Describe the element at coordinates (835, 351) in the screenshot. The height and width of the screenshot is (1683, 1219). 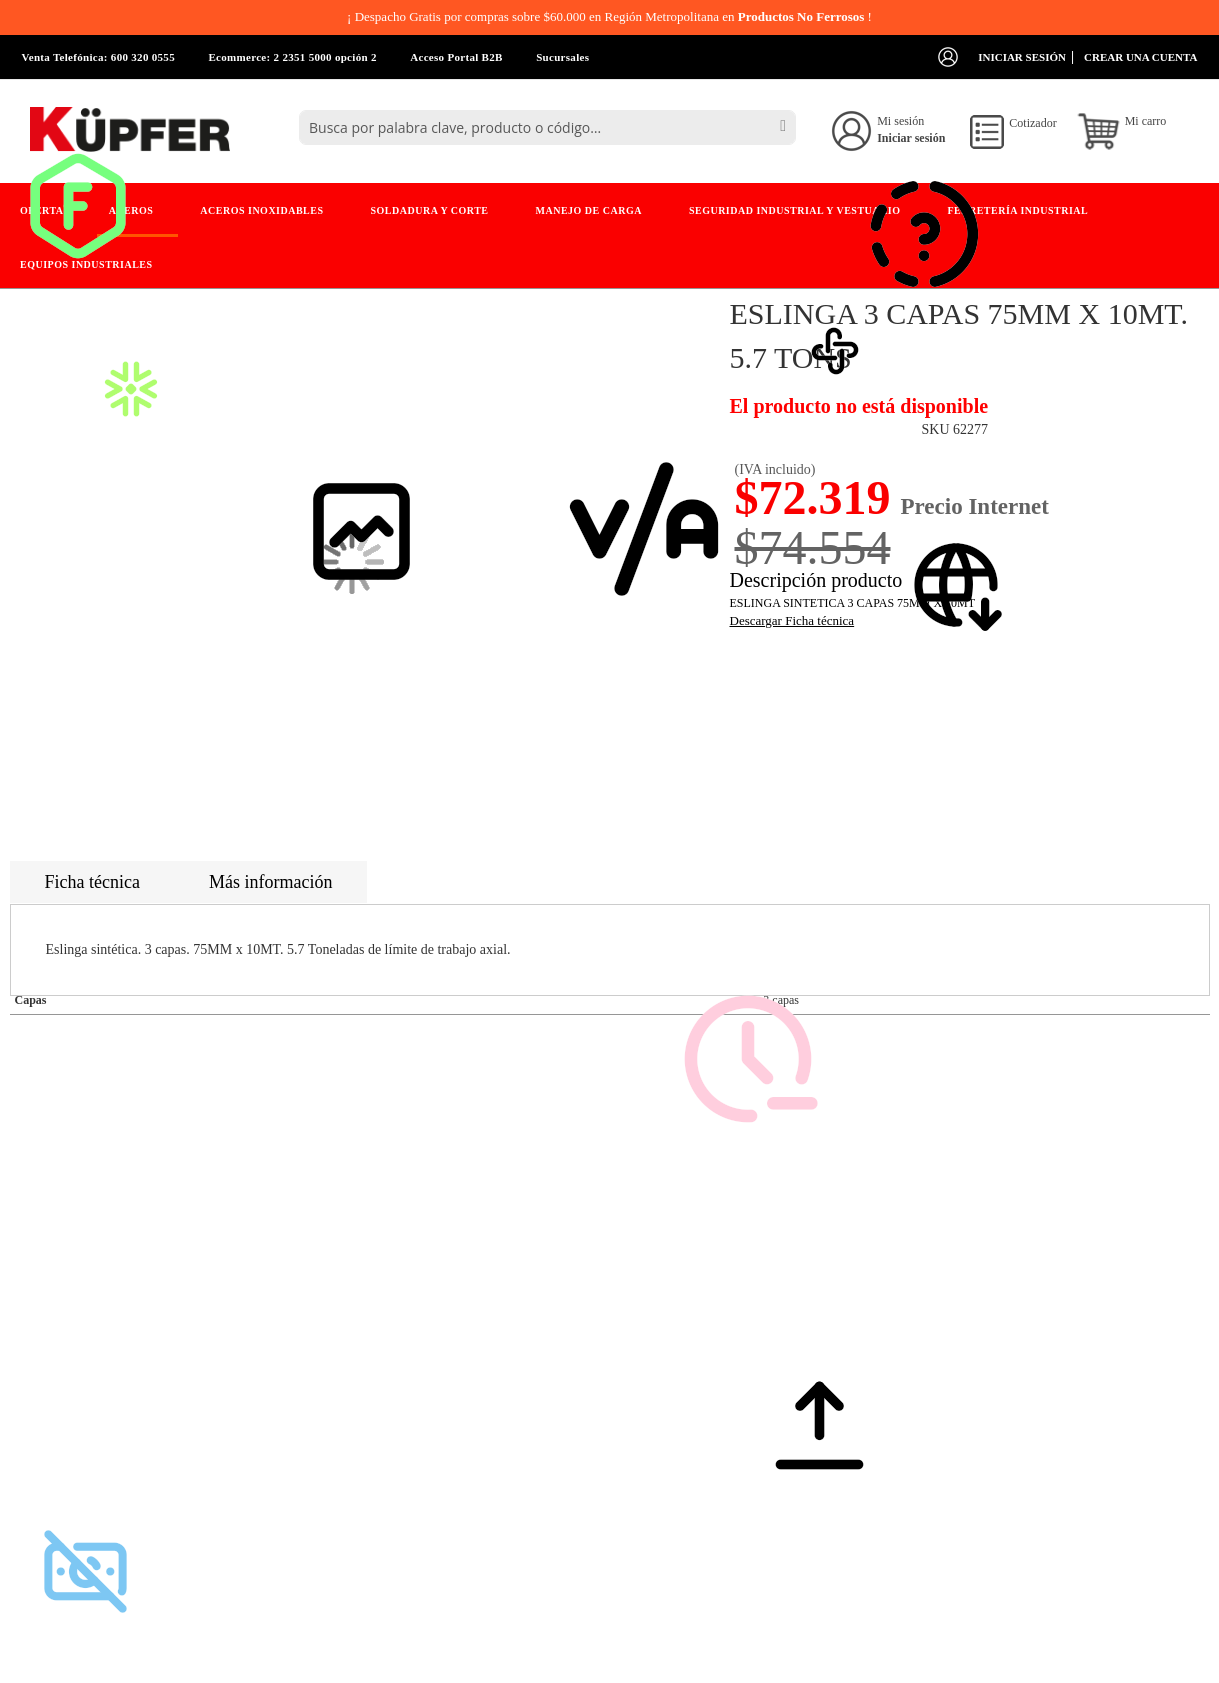
I see `access API application settings` at that location.